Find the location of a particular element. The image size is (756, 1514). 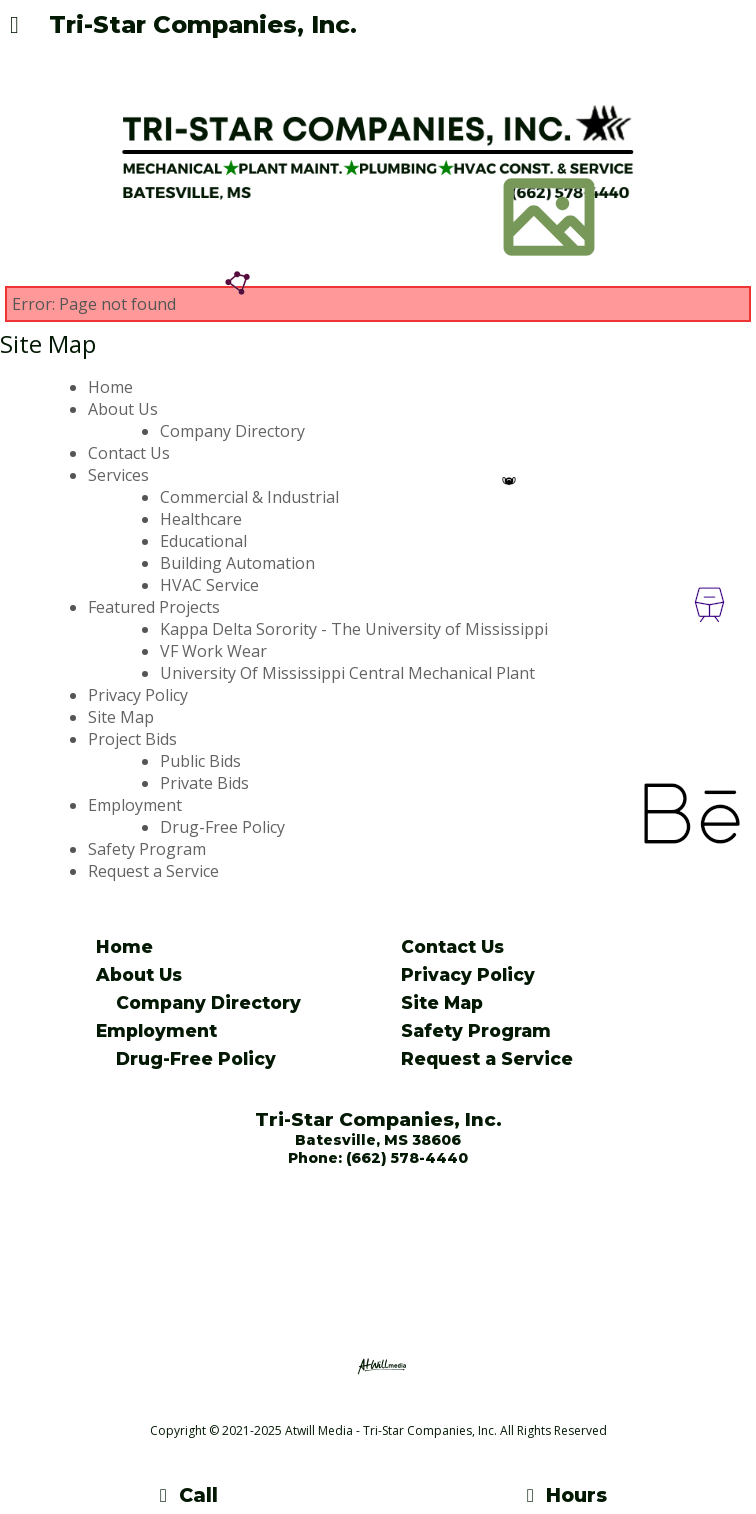

view regional train schedules is located at coordinates (709, 603).